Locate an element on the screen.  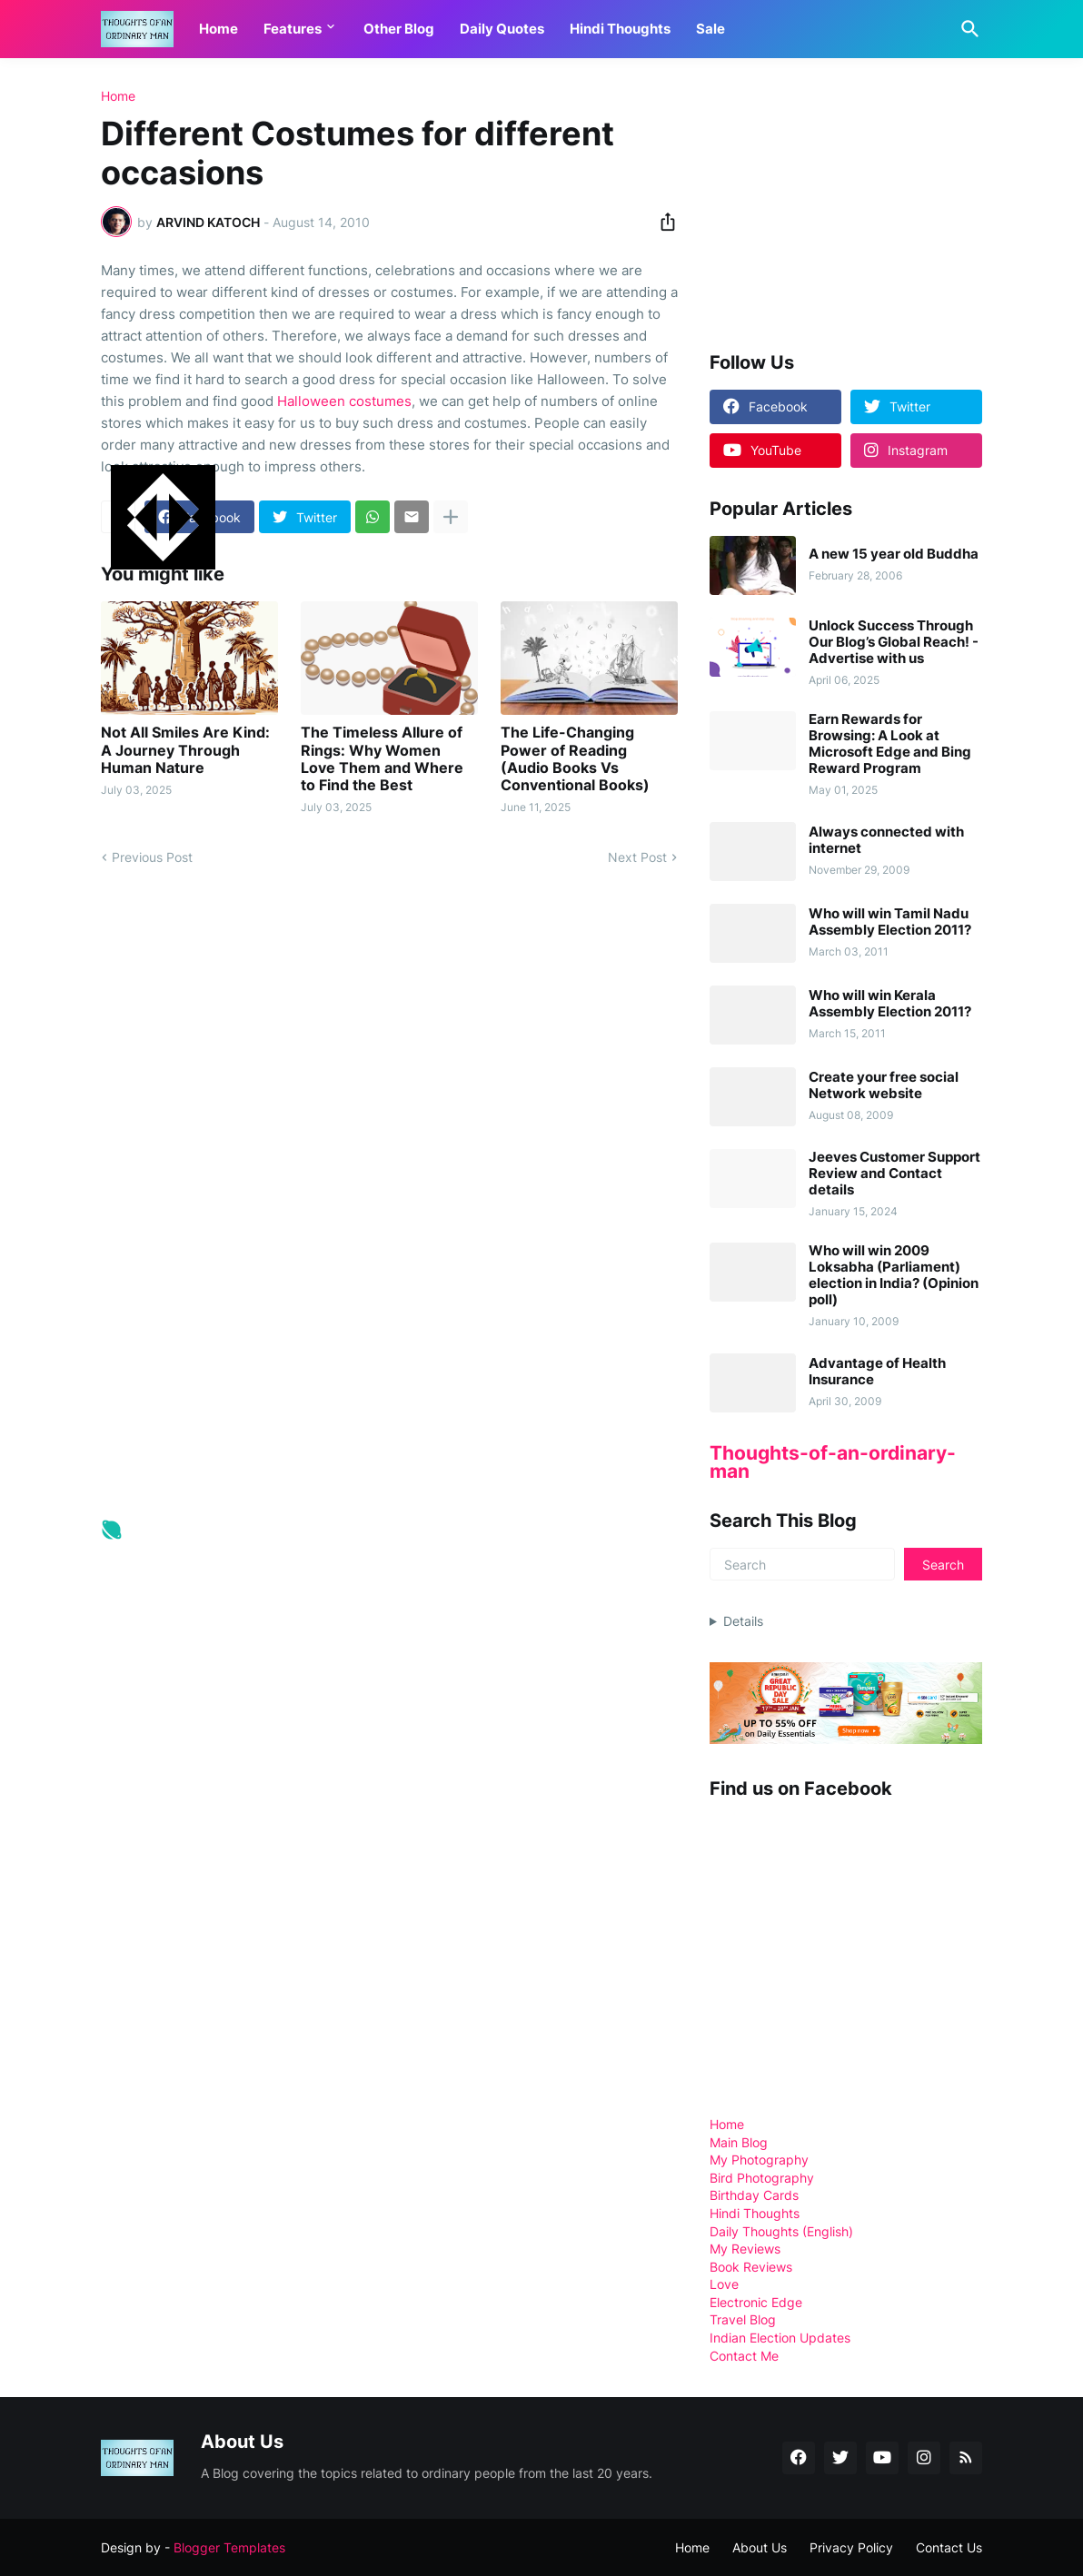
são paulo metro official app or website is located at coordinates (163, 517).